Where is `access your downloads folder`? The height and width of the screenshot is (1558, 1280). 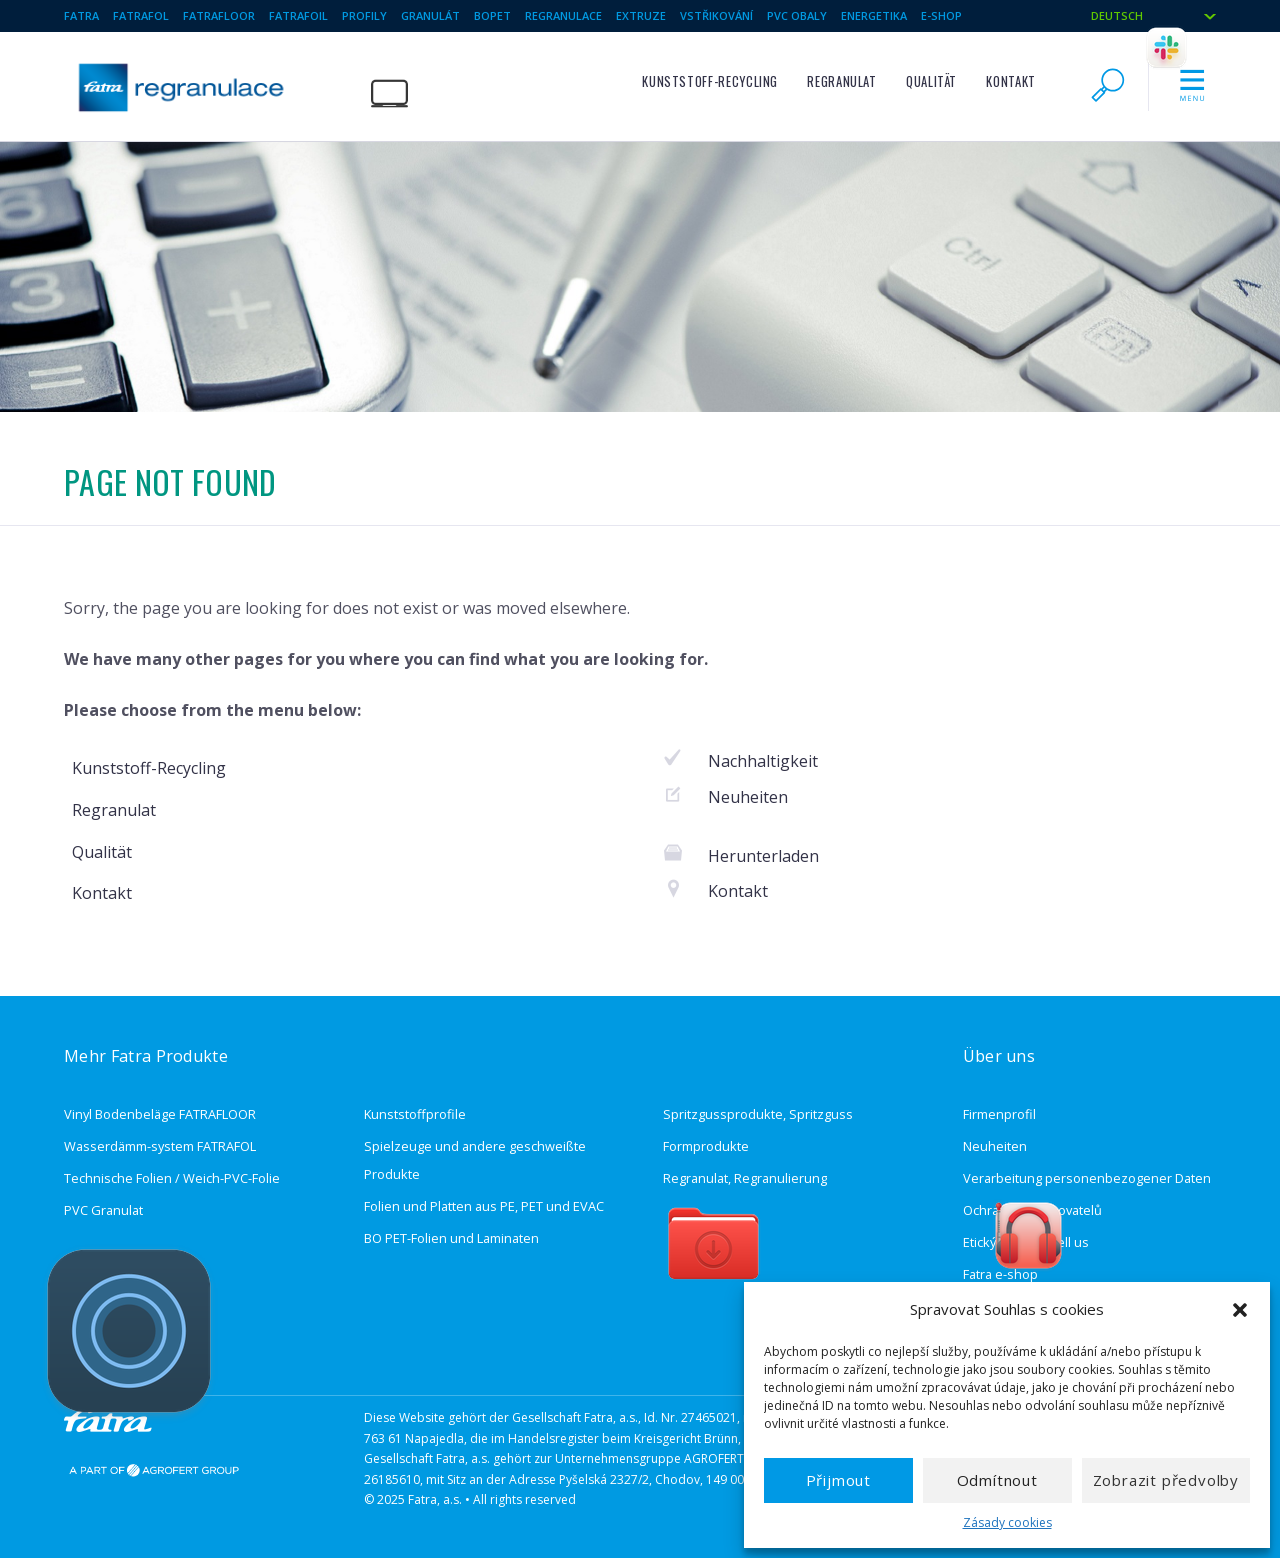 access your downloads folder is located at coordinates (713, 1243).